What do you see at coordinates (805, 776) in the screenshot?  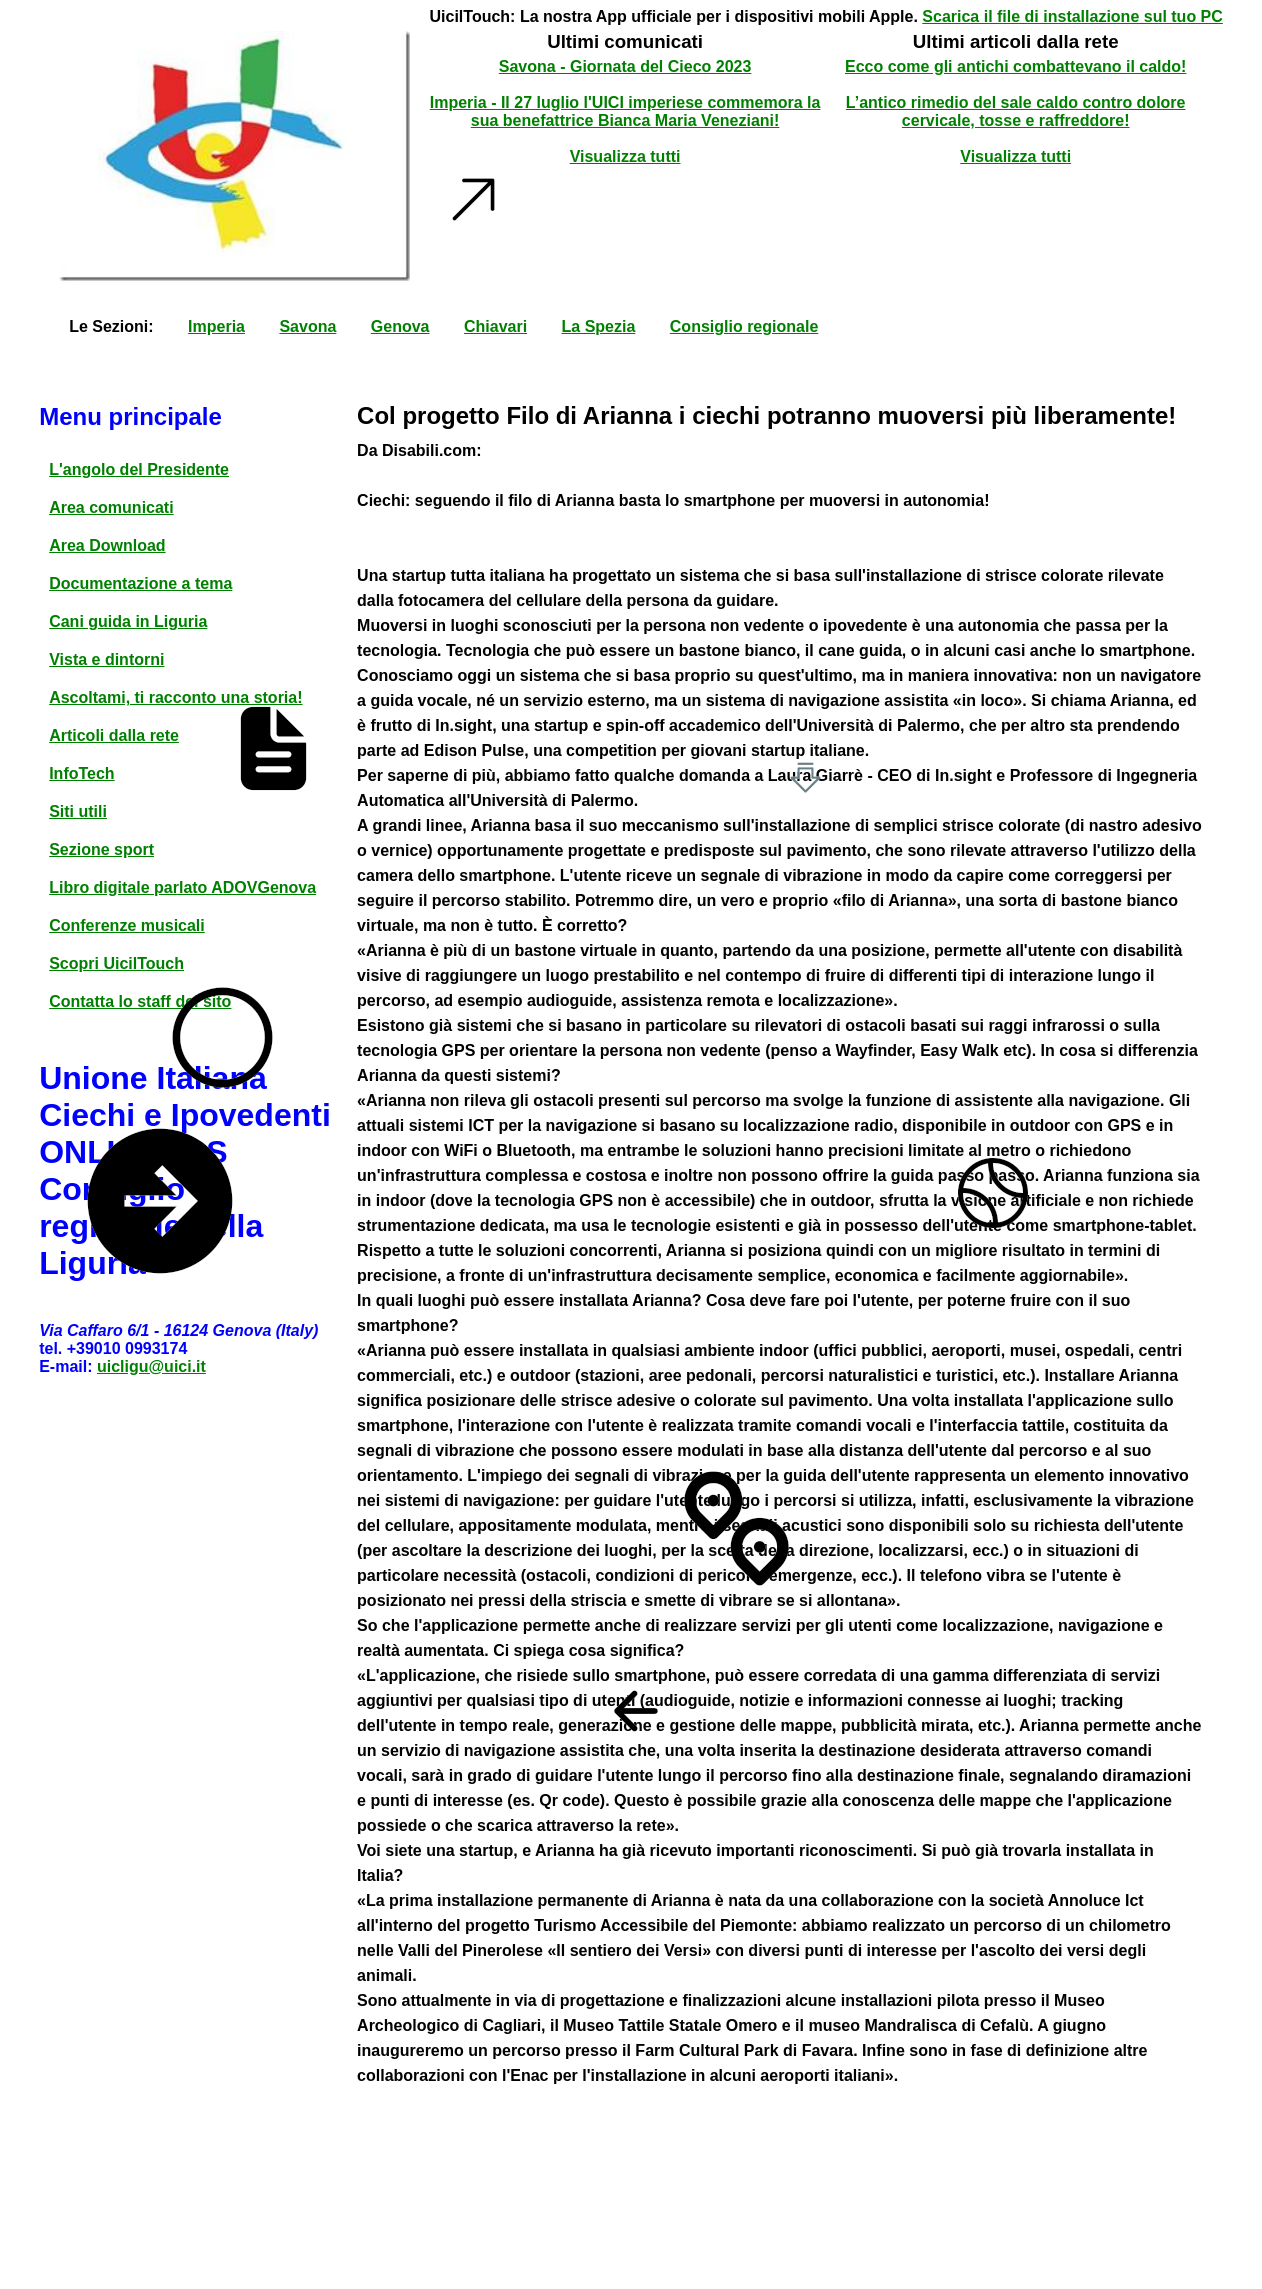 I see `download file or content` at bounding box center [805, 776].